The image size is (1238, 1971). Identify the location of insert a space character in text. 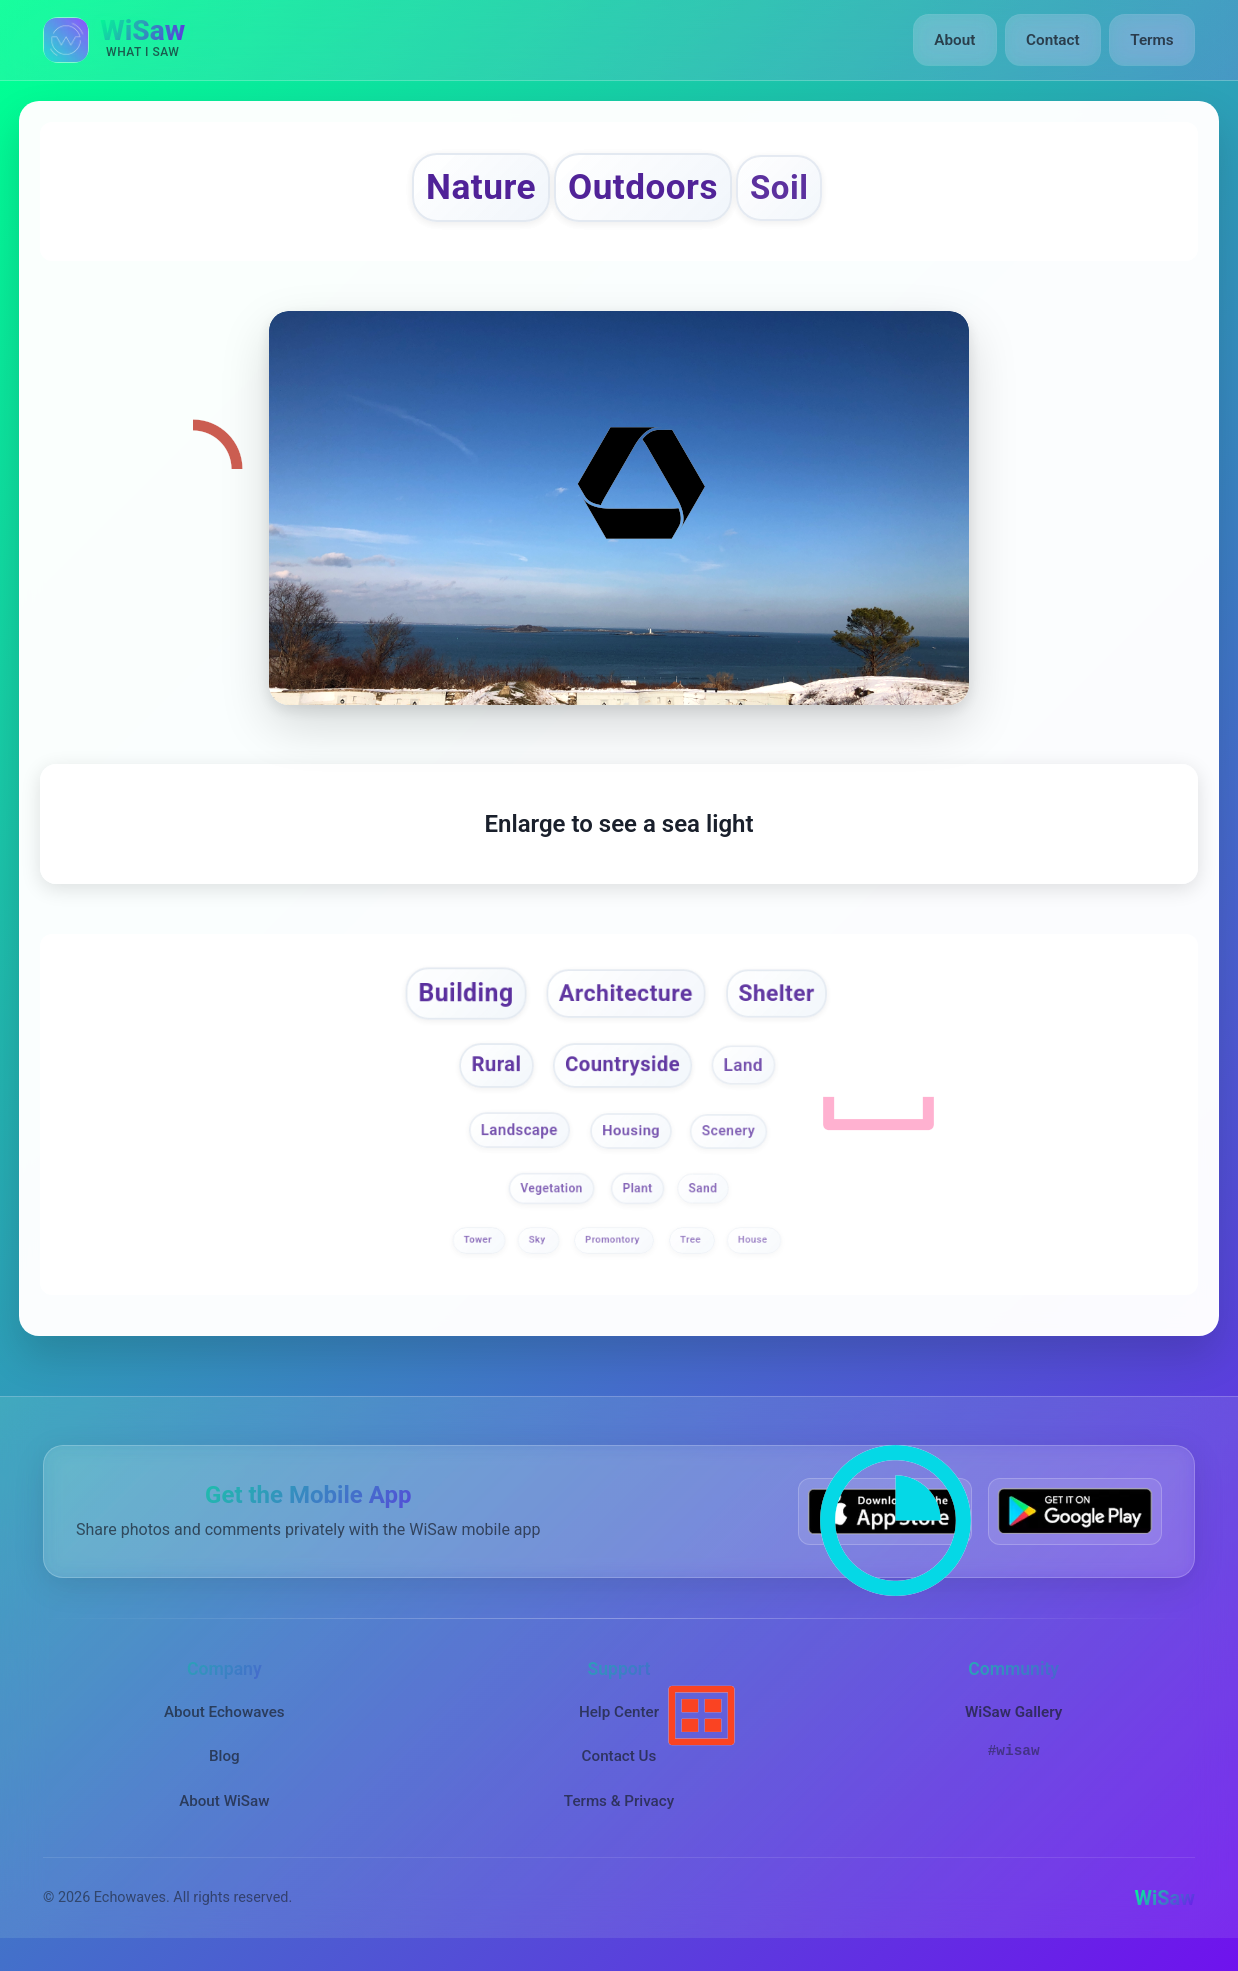
(878, 1113).